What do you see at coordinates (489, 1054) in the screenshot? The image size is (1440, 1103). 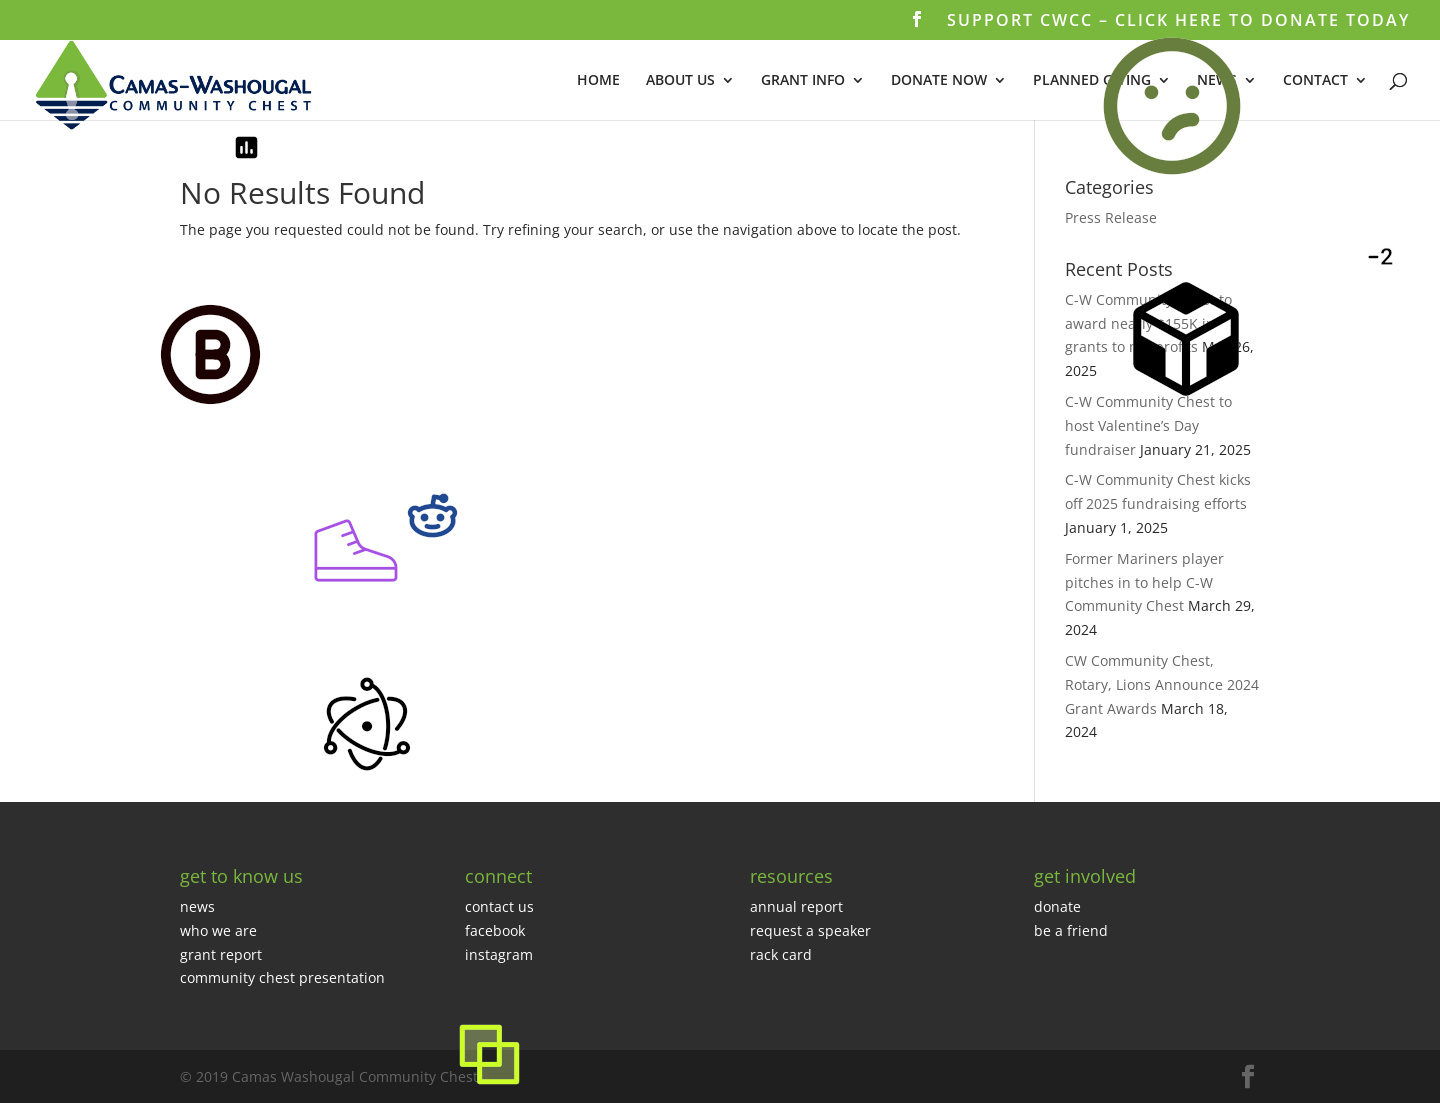 I see `exclude overlapping areas in a design tool` at bounding box center [489, 1054].